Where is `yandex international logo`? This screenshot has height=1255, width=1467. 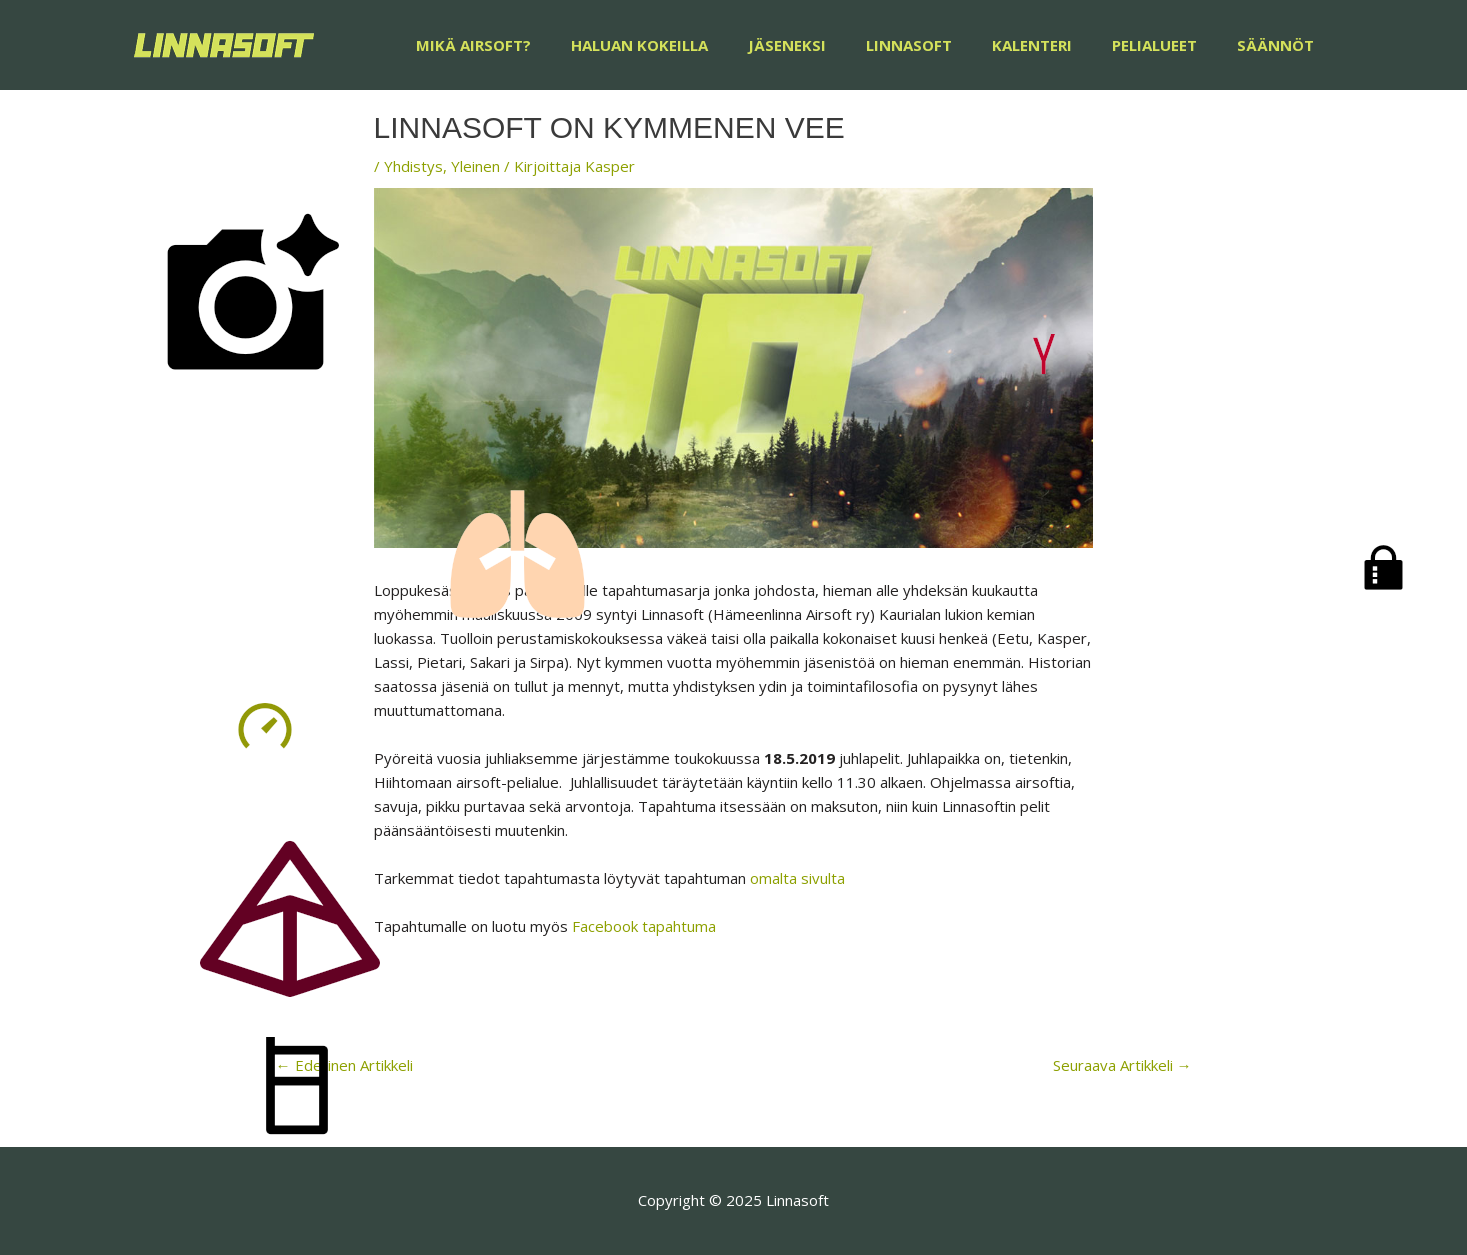 yandex international logo is located at coordinates (1044, 354).